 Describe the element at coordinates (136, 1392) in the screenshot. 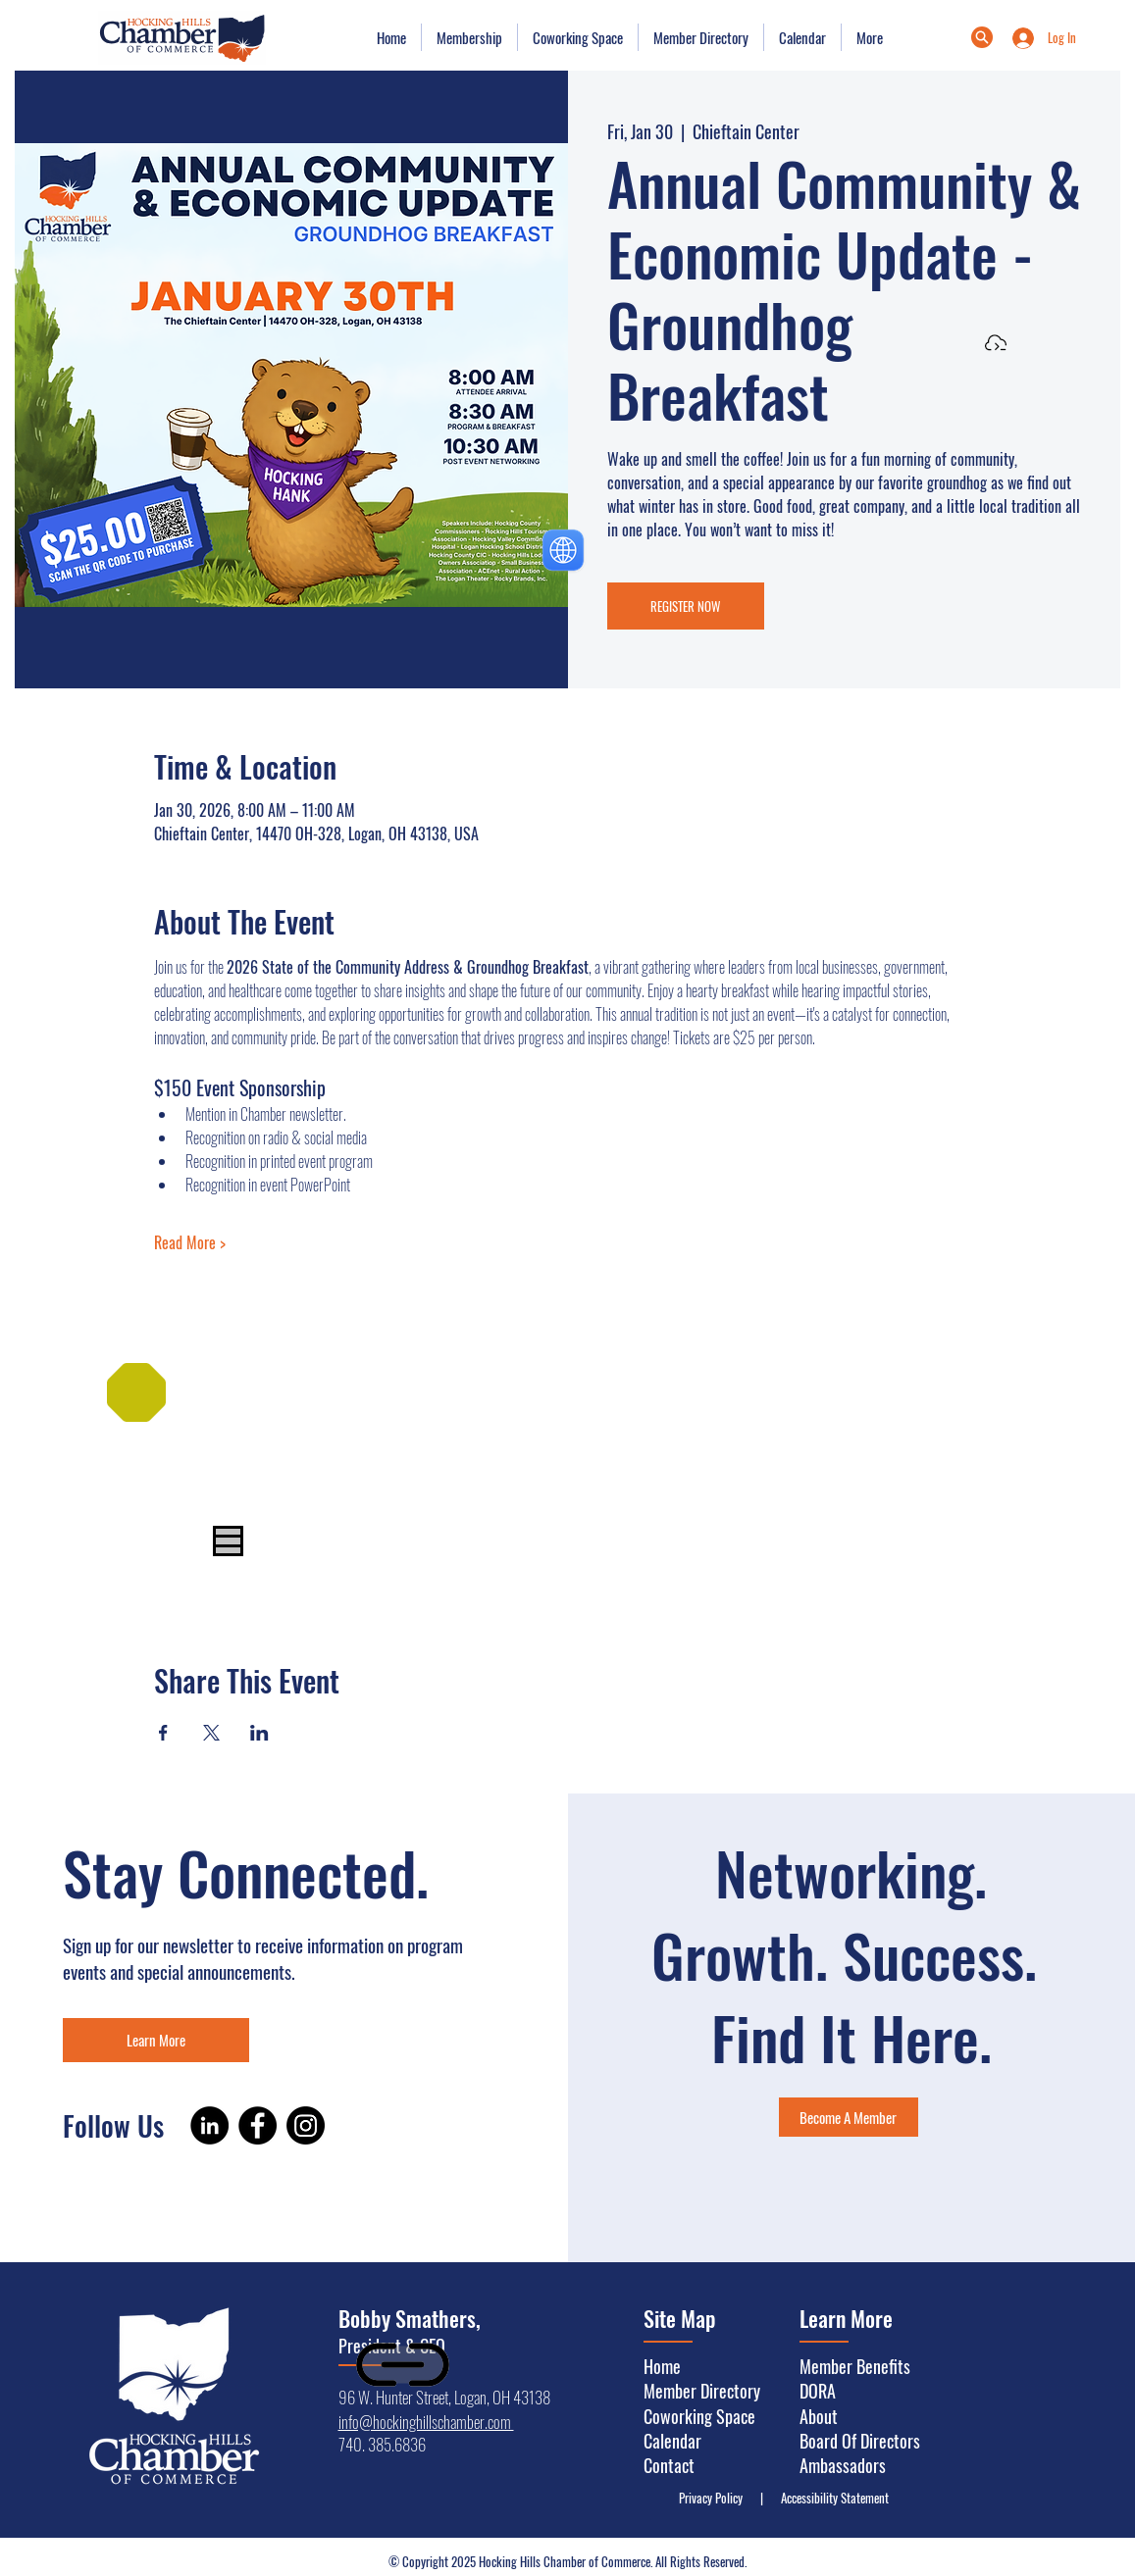

I see `indicates a stop or blocking action` at that location.